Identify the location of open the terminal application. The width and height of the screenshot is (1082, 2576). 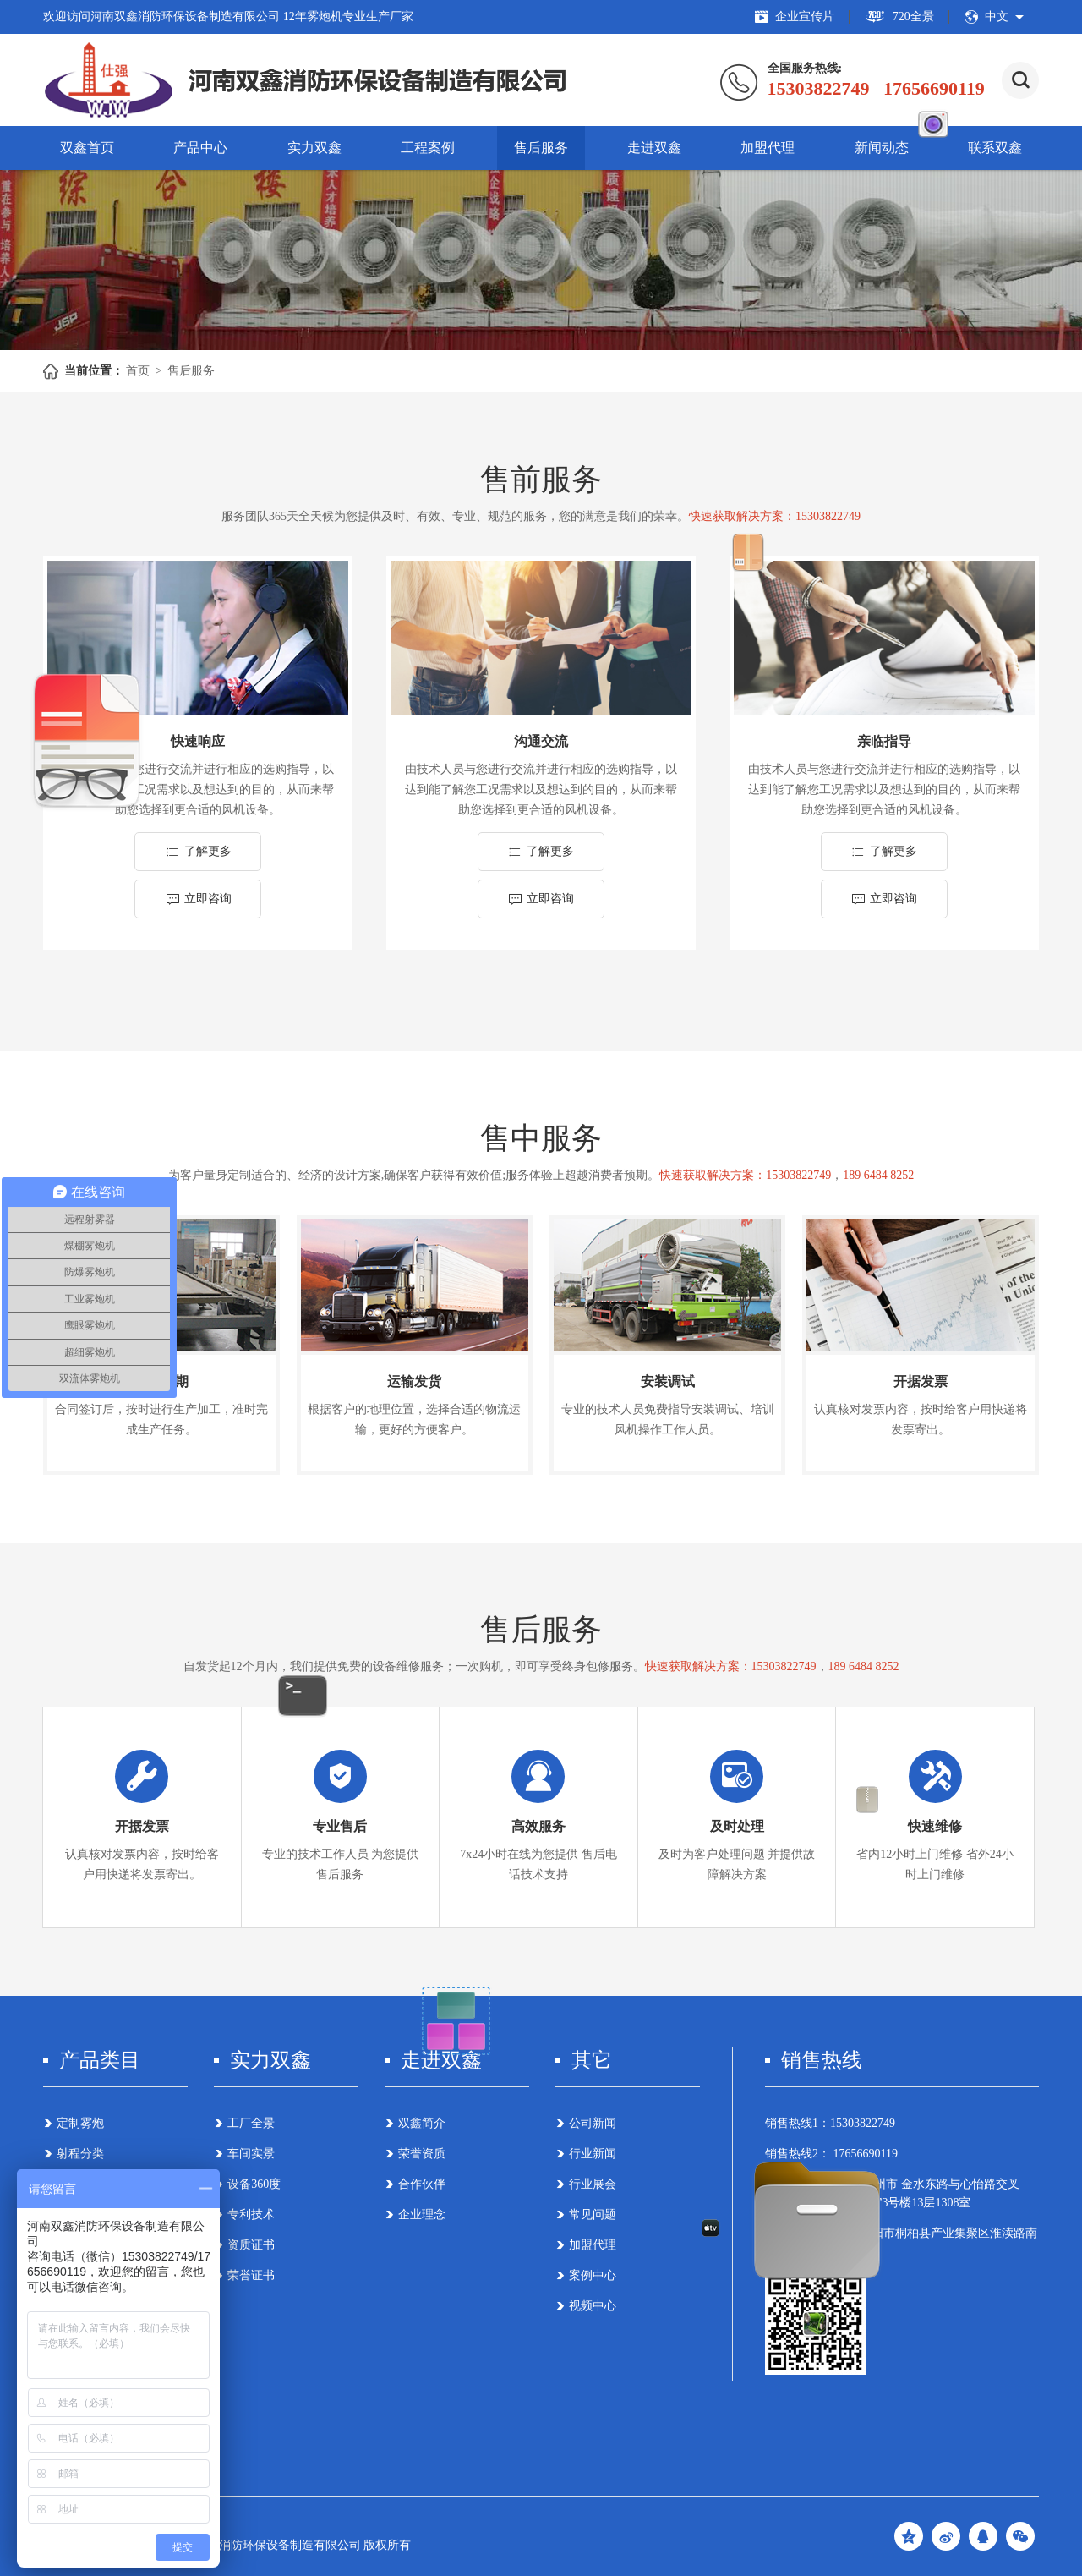
(303, 1696).